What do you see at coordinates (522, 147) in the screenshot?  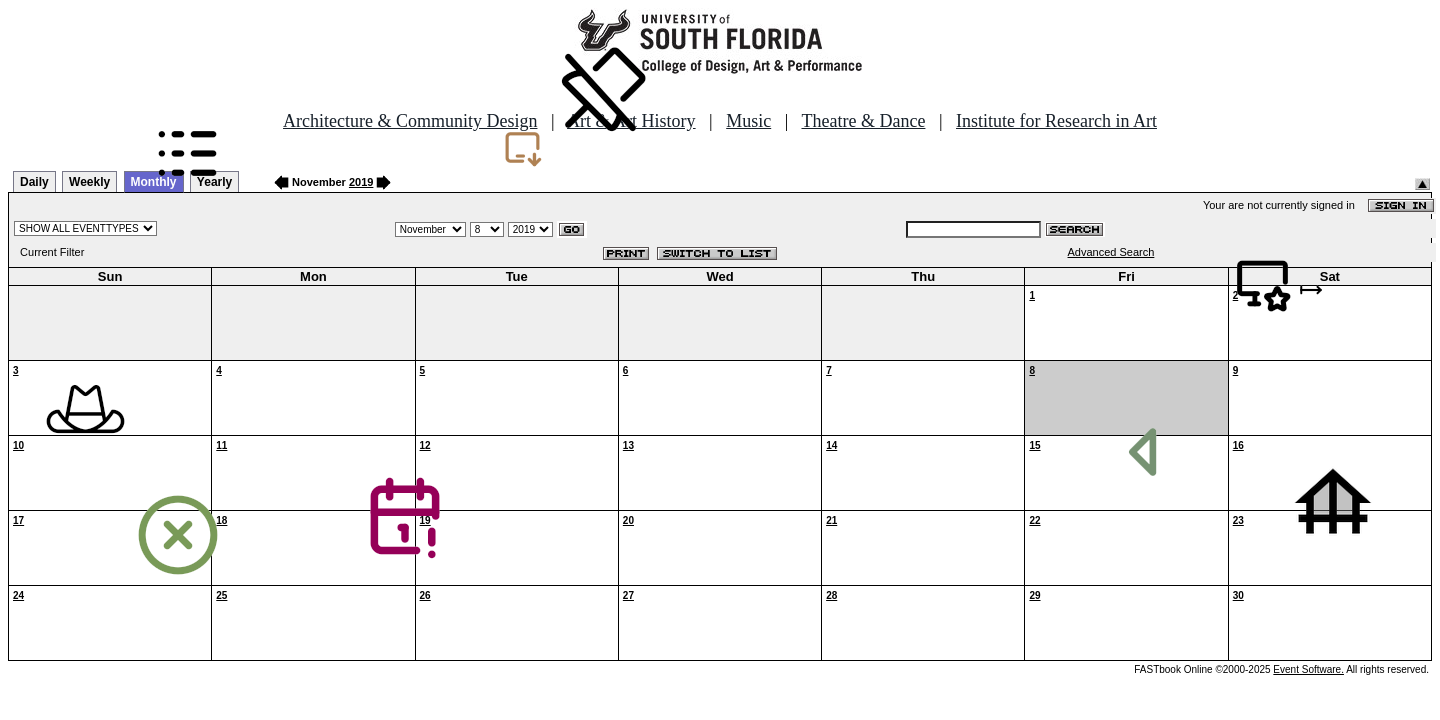 I see `download content to tablet device` at bounding box center [522, 147].